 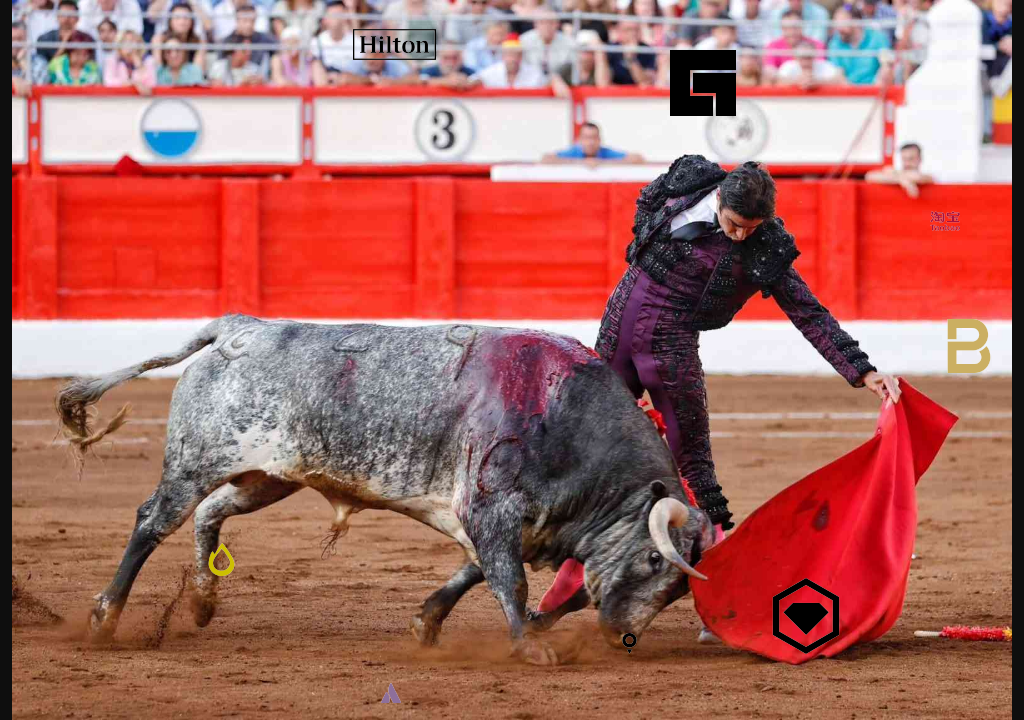 What do you see at coordinates (221, 559) in the screenshot?
I see `hono web framework logo` at bounding box center [221, 559].